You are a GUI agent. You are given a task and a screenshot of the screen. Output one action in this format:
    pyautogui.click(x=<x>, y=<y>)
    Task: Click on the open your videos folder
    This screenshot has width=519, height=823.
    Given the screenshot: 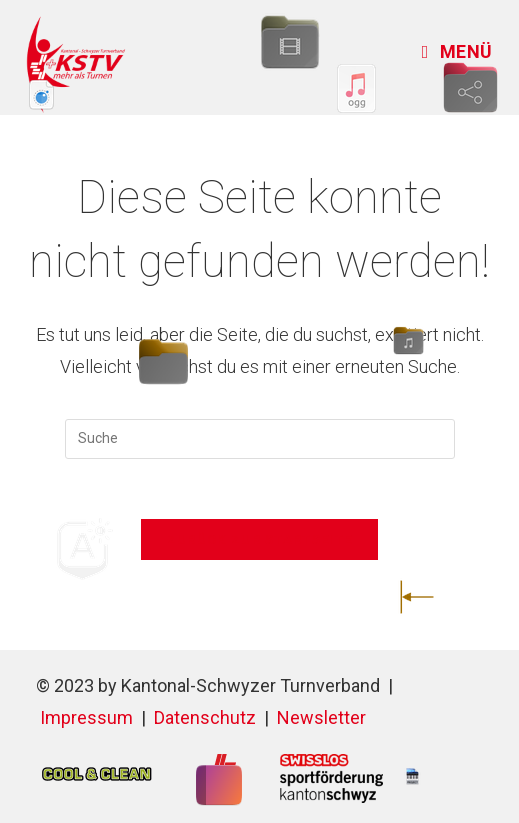 What is the action you would take?
    pyautogui.click(x=290, y=42)
    